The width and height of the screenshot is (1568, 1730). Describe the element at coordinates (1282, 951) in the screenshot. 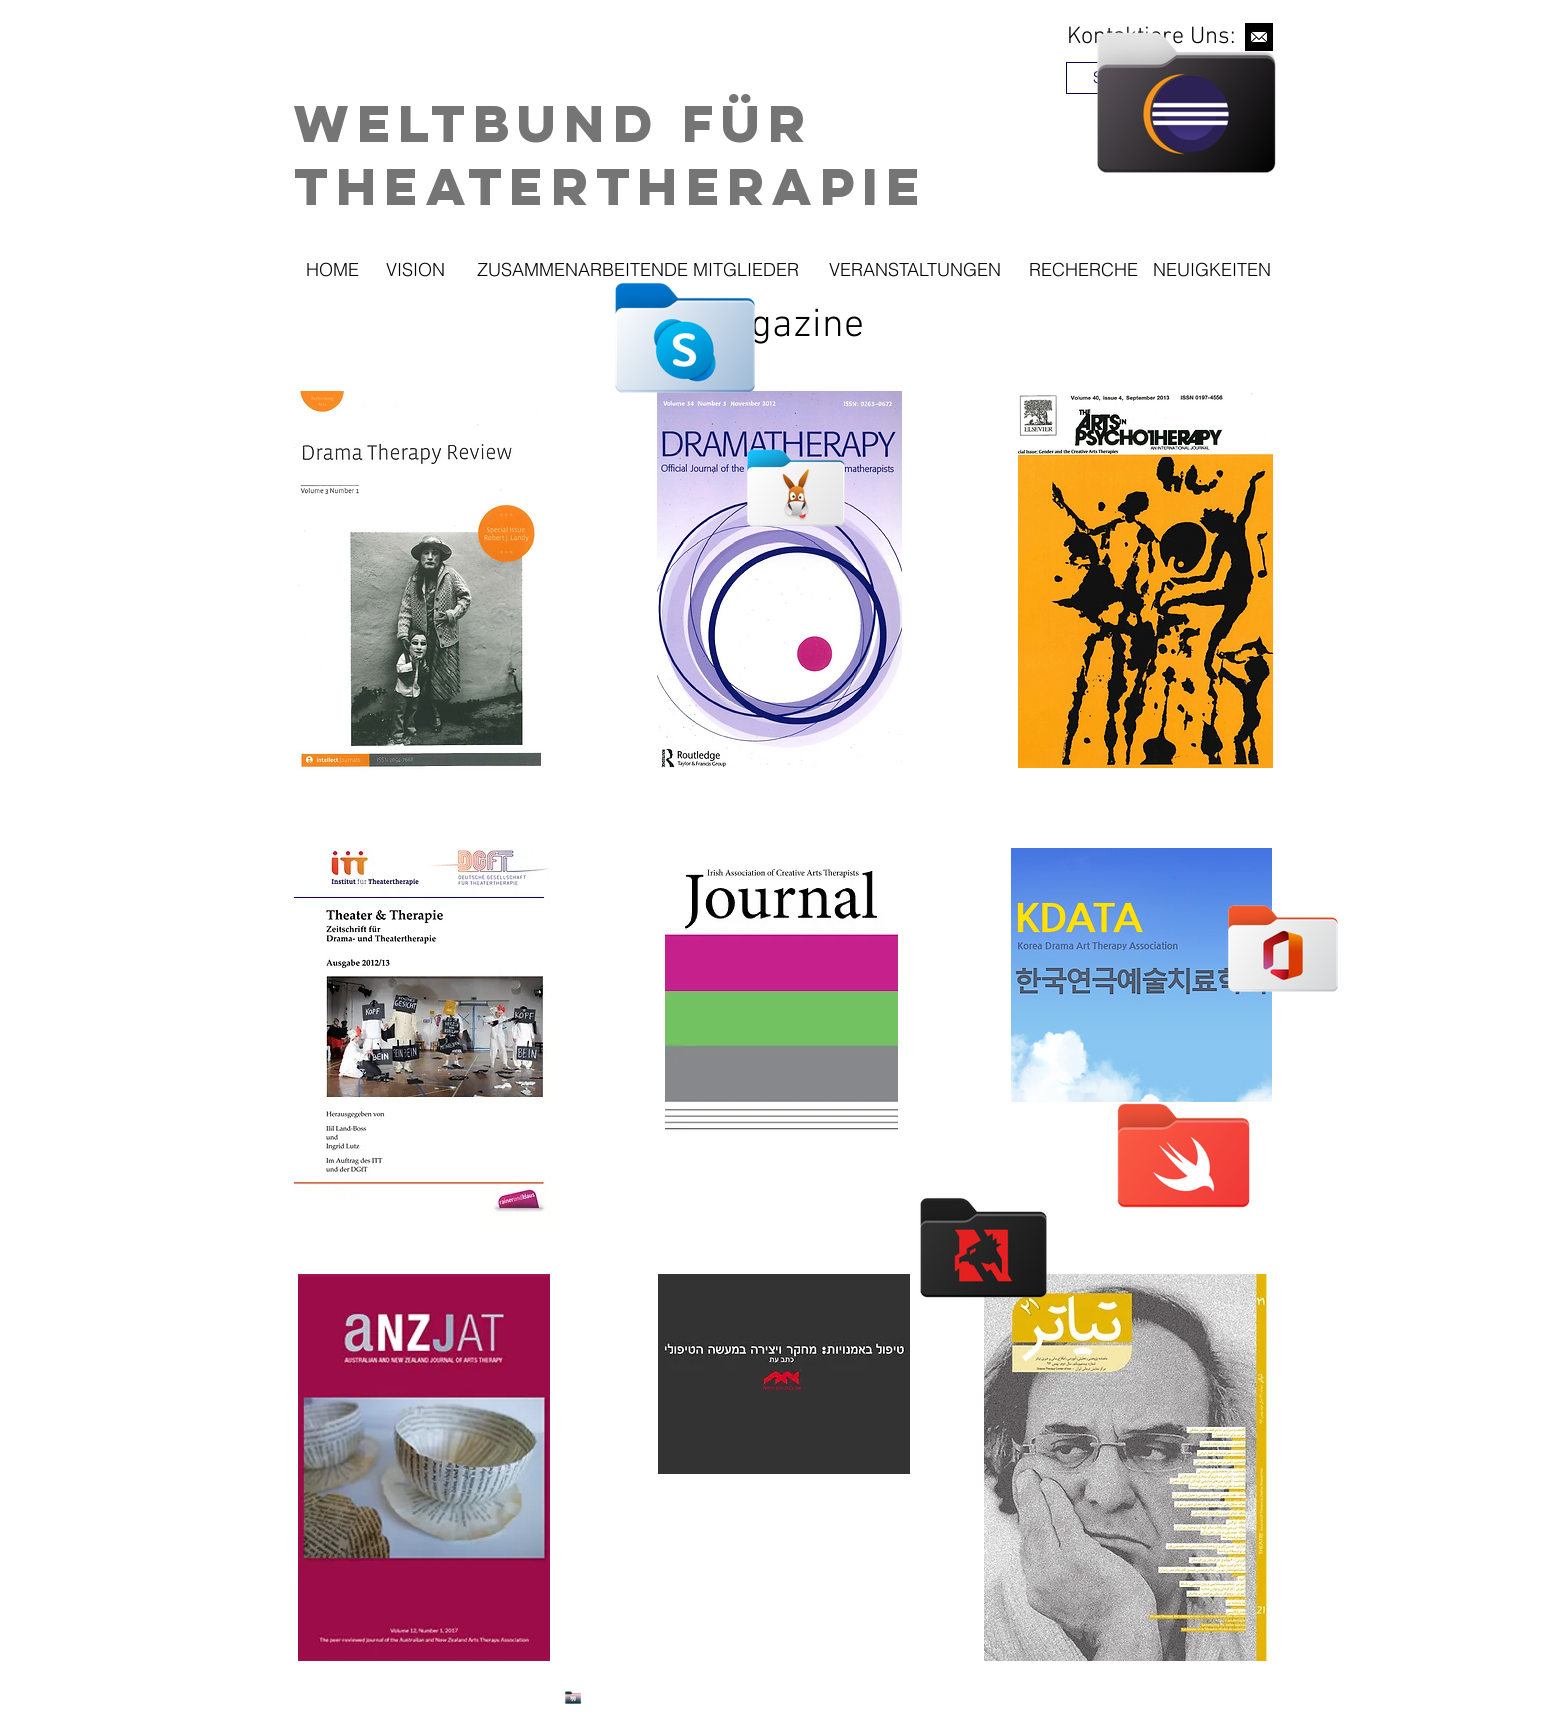

I see `open microsoft office files folder` at that location.